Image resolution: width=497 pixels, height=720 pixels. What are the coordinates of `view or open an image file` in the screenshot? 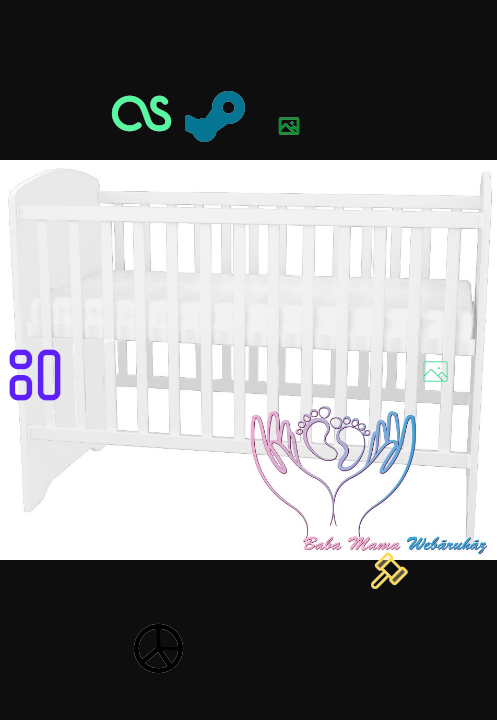 It's located at (289, 126).